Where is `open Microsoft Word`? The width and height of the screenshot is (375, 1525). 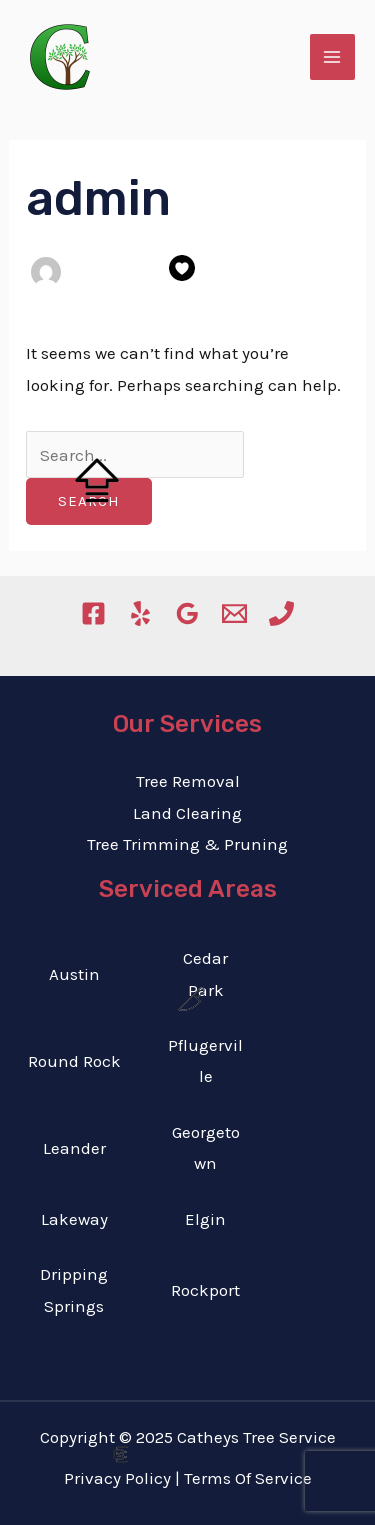 open Microsoft Word is located at coordinates (121, 1454).